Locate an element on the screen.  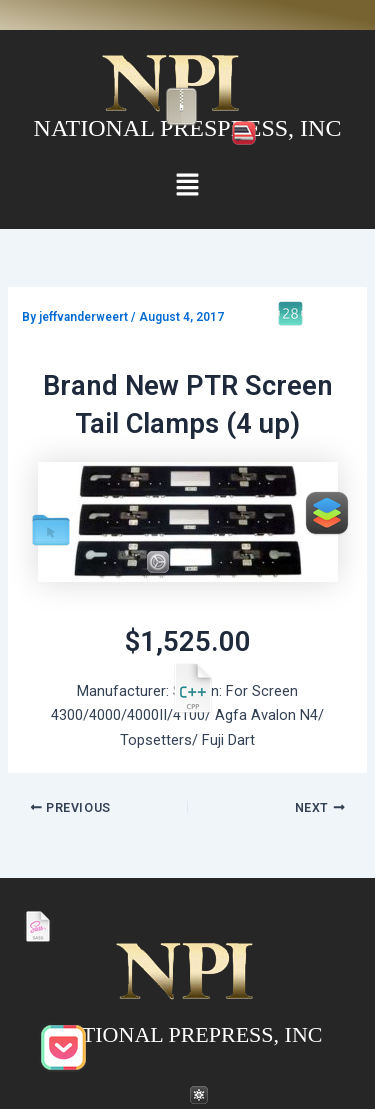
sass stylesheet file is located at coordinates (38, 927).